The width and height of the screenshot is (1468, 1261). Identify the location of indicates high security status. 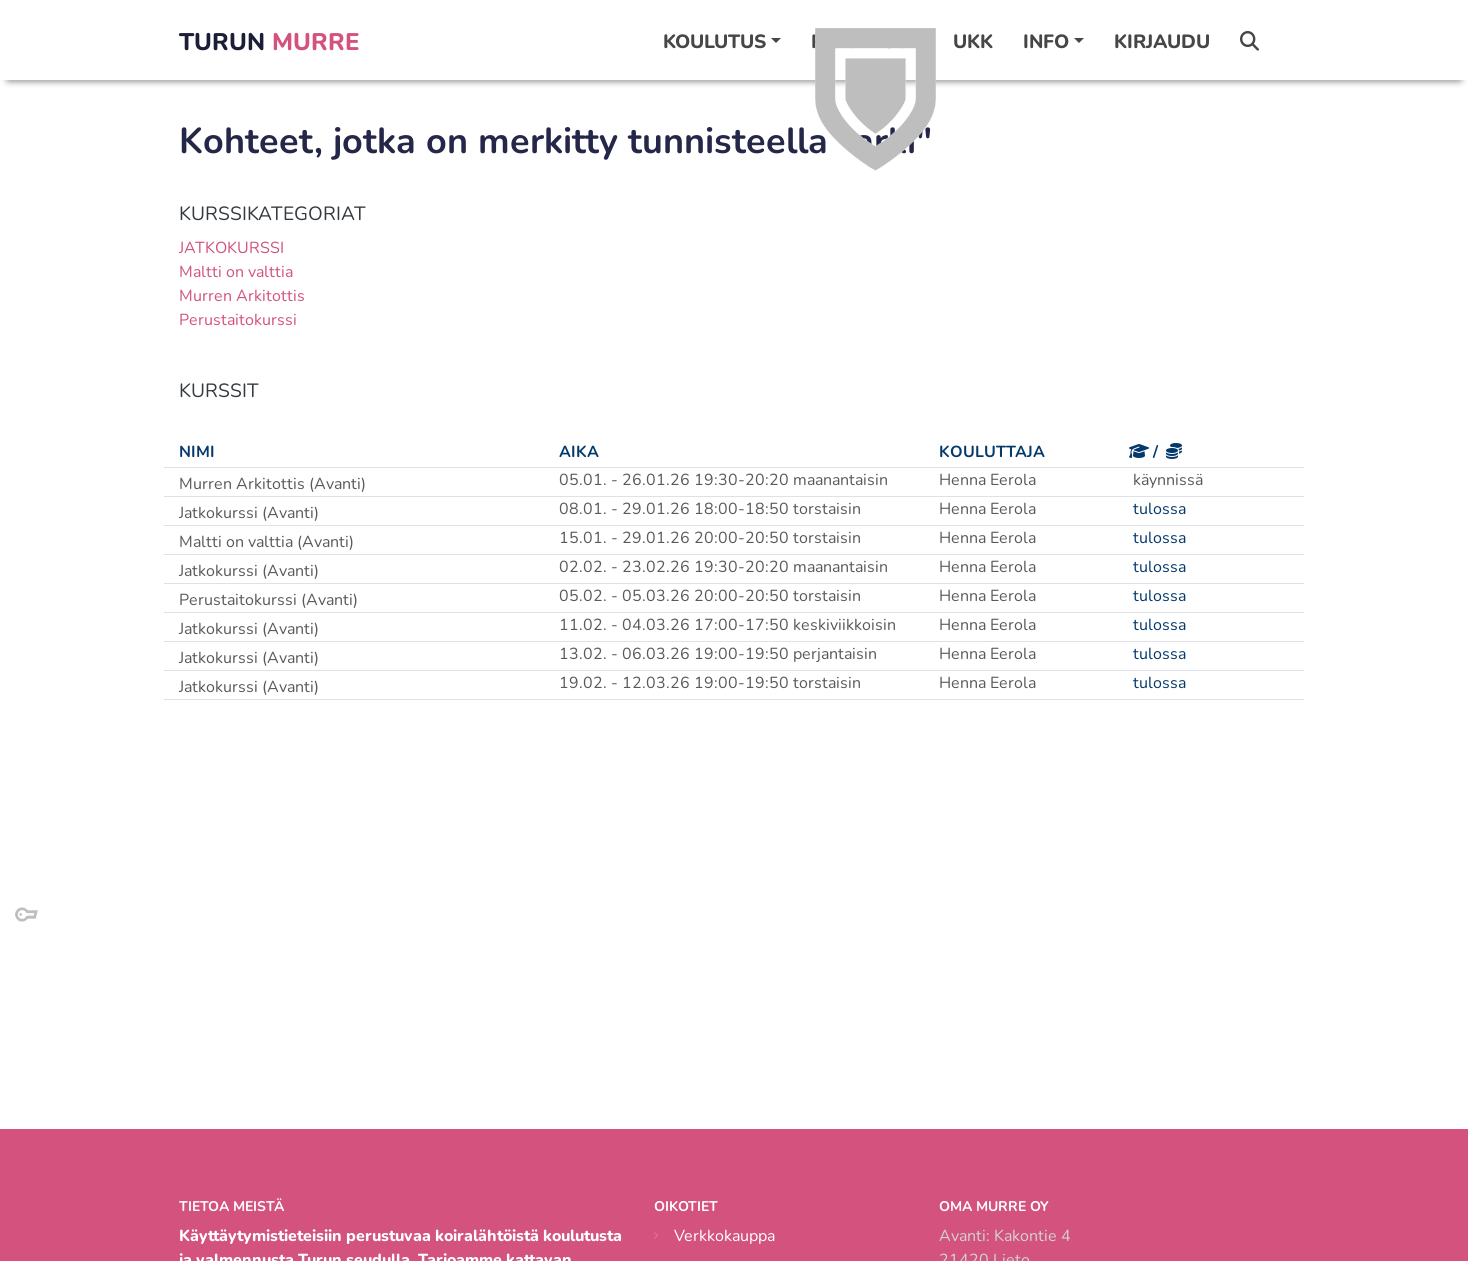
(875, 98).